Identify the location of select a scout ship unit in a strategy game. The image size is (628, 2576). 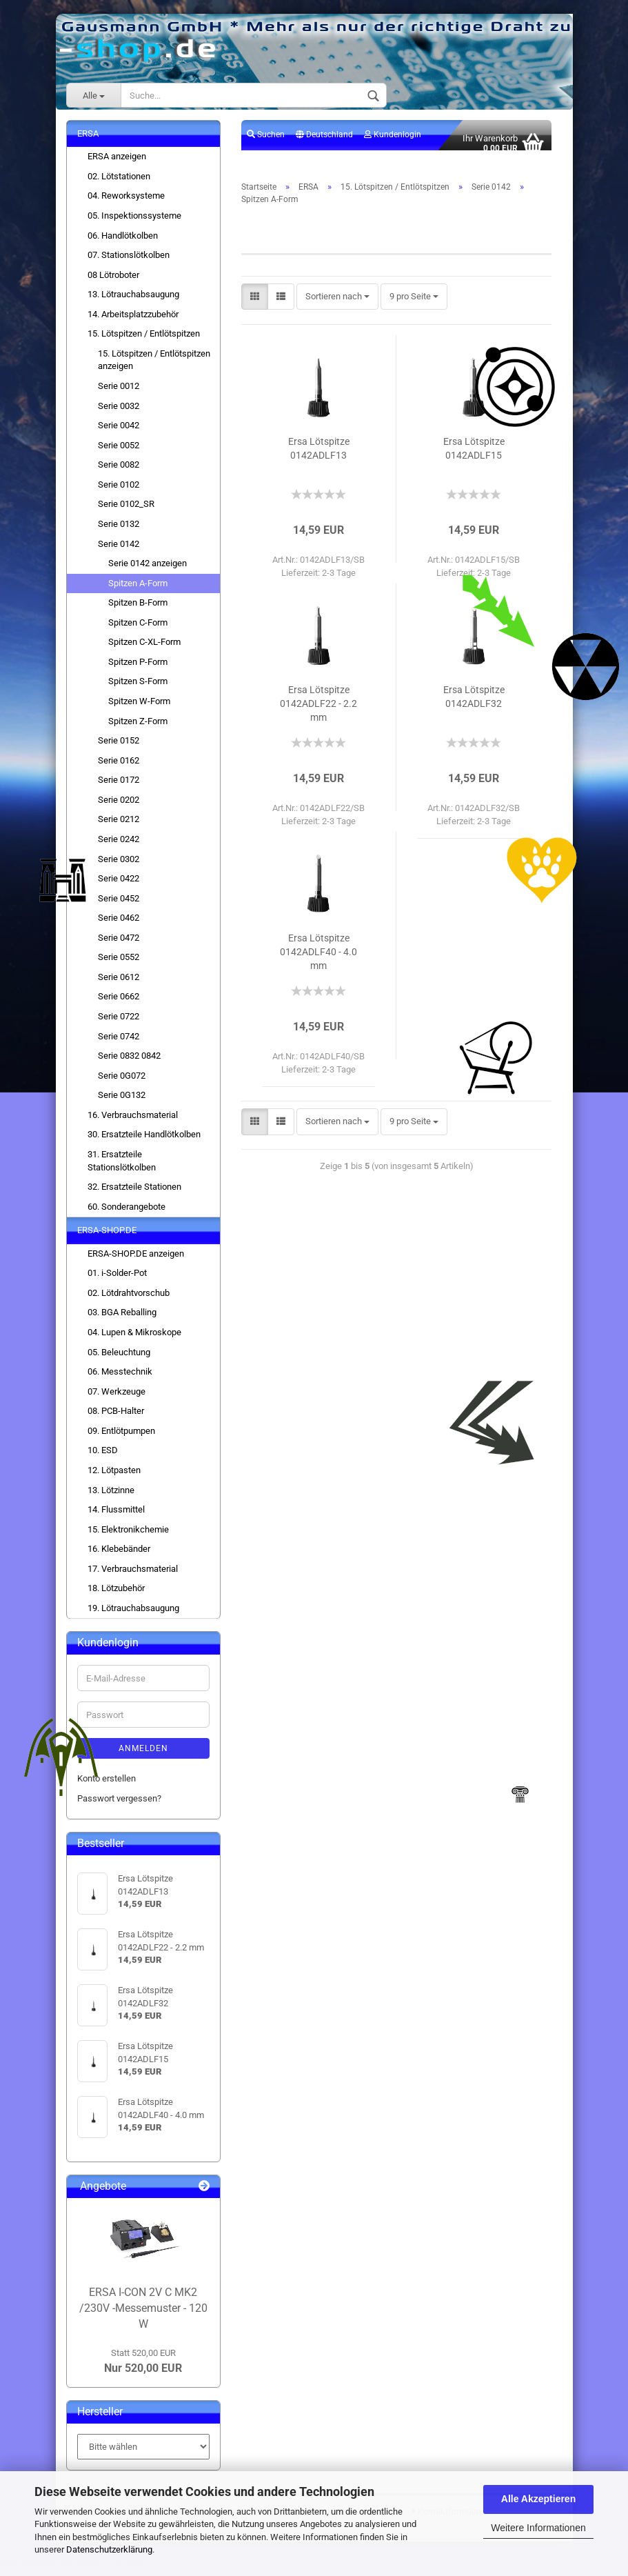
(61, 1757).